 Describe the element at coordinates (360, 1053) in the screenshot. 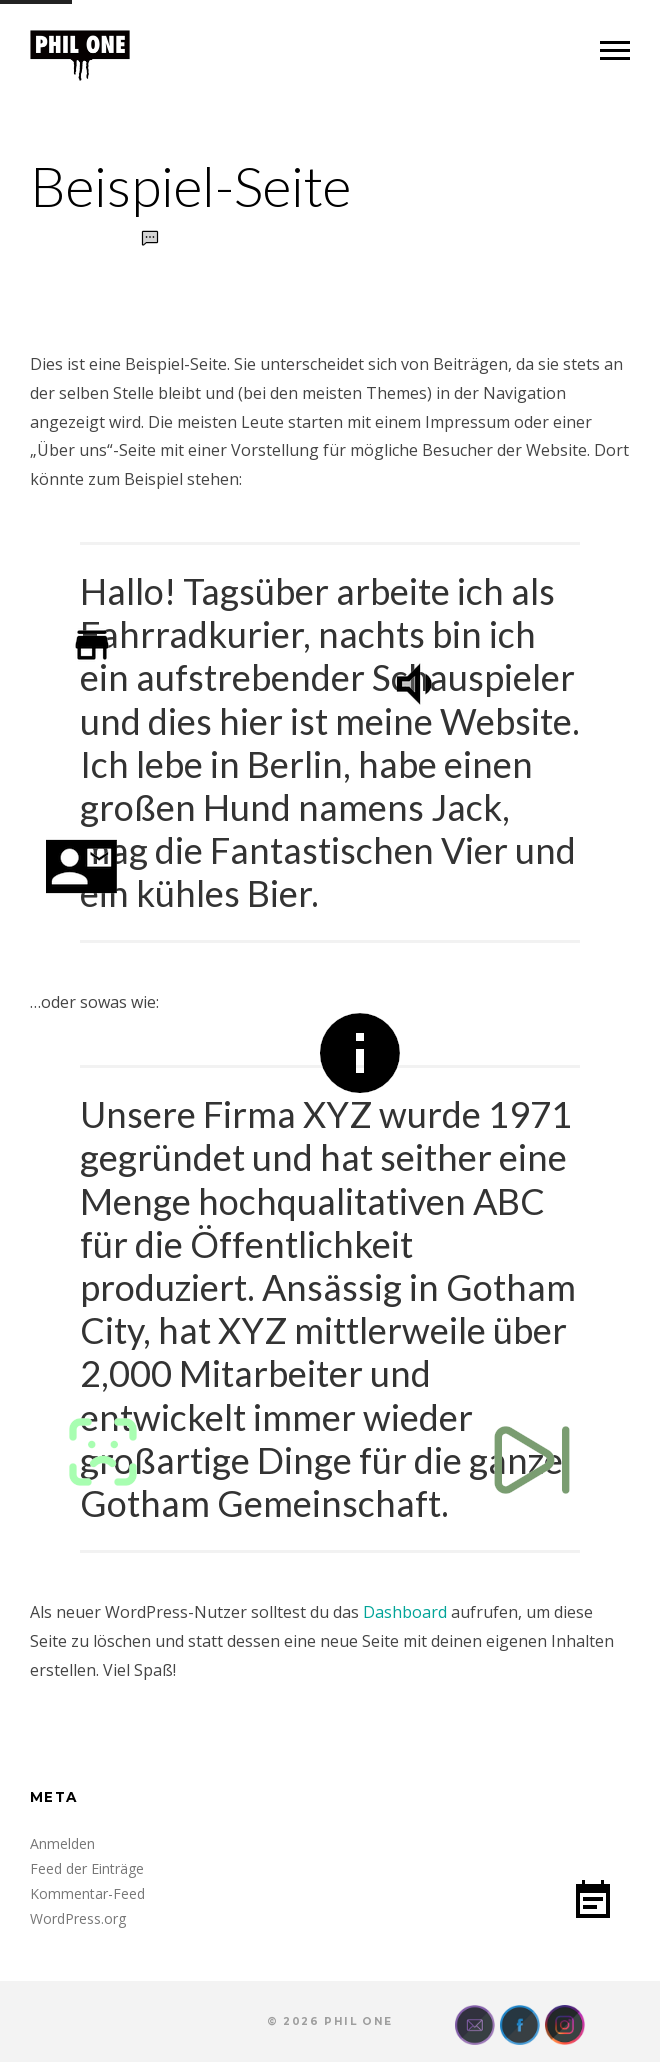

I see `view more information about this item` at that location.